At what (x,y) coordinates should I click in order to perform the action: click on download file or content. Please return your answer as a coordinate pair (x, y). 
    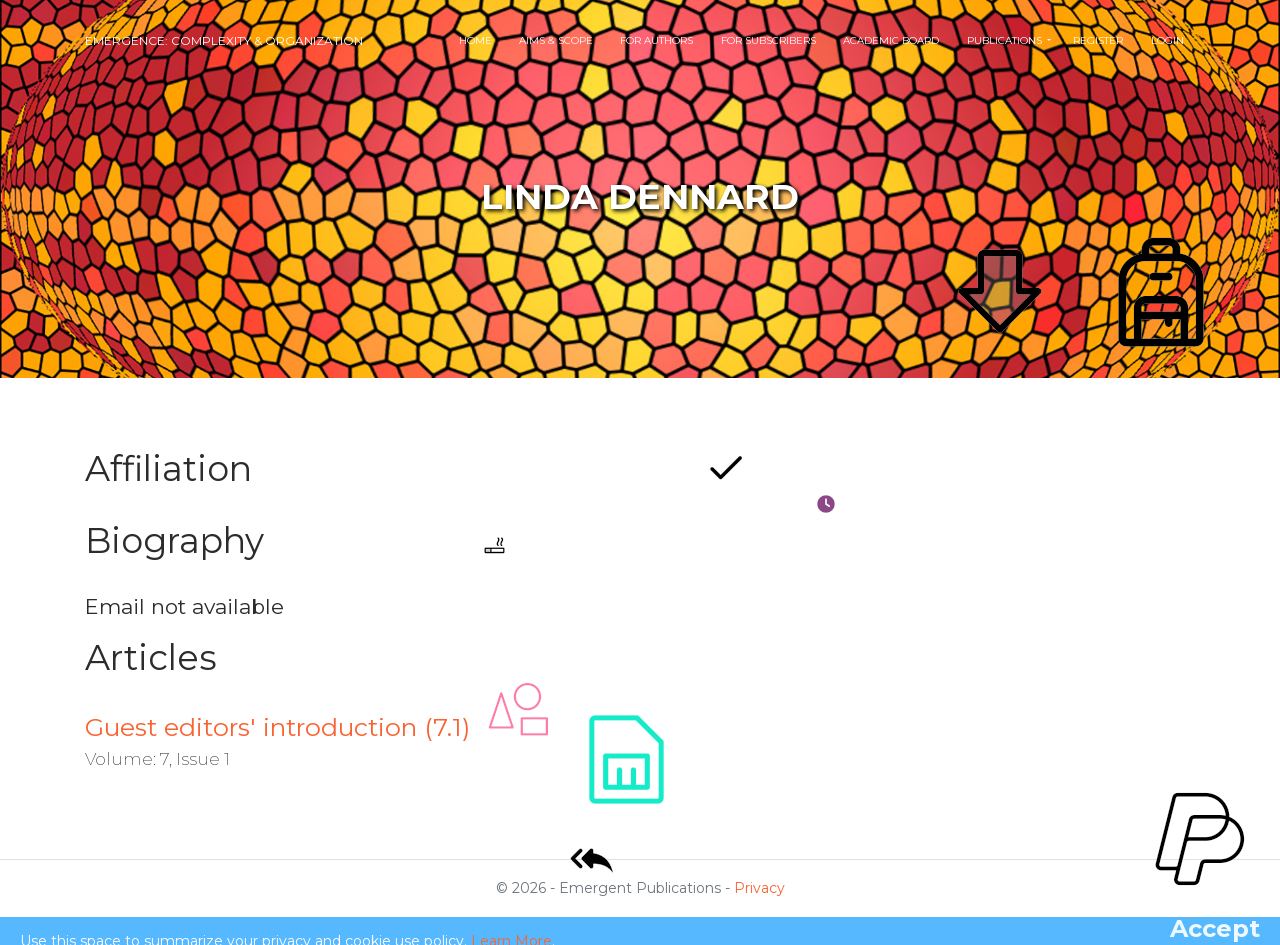
    Looking at the image, I should click on (1000, 288).